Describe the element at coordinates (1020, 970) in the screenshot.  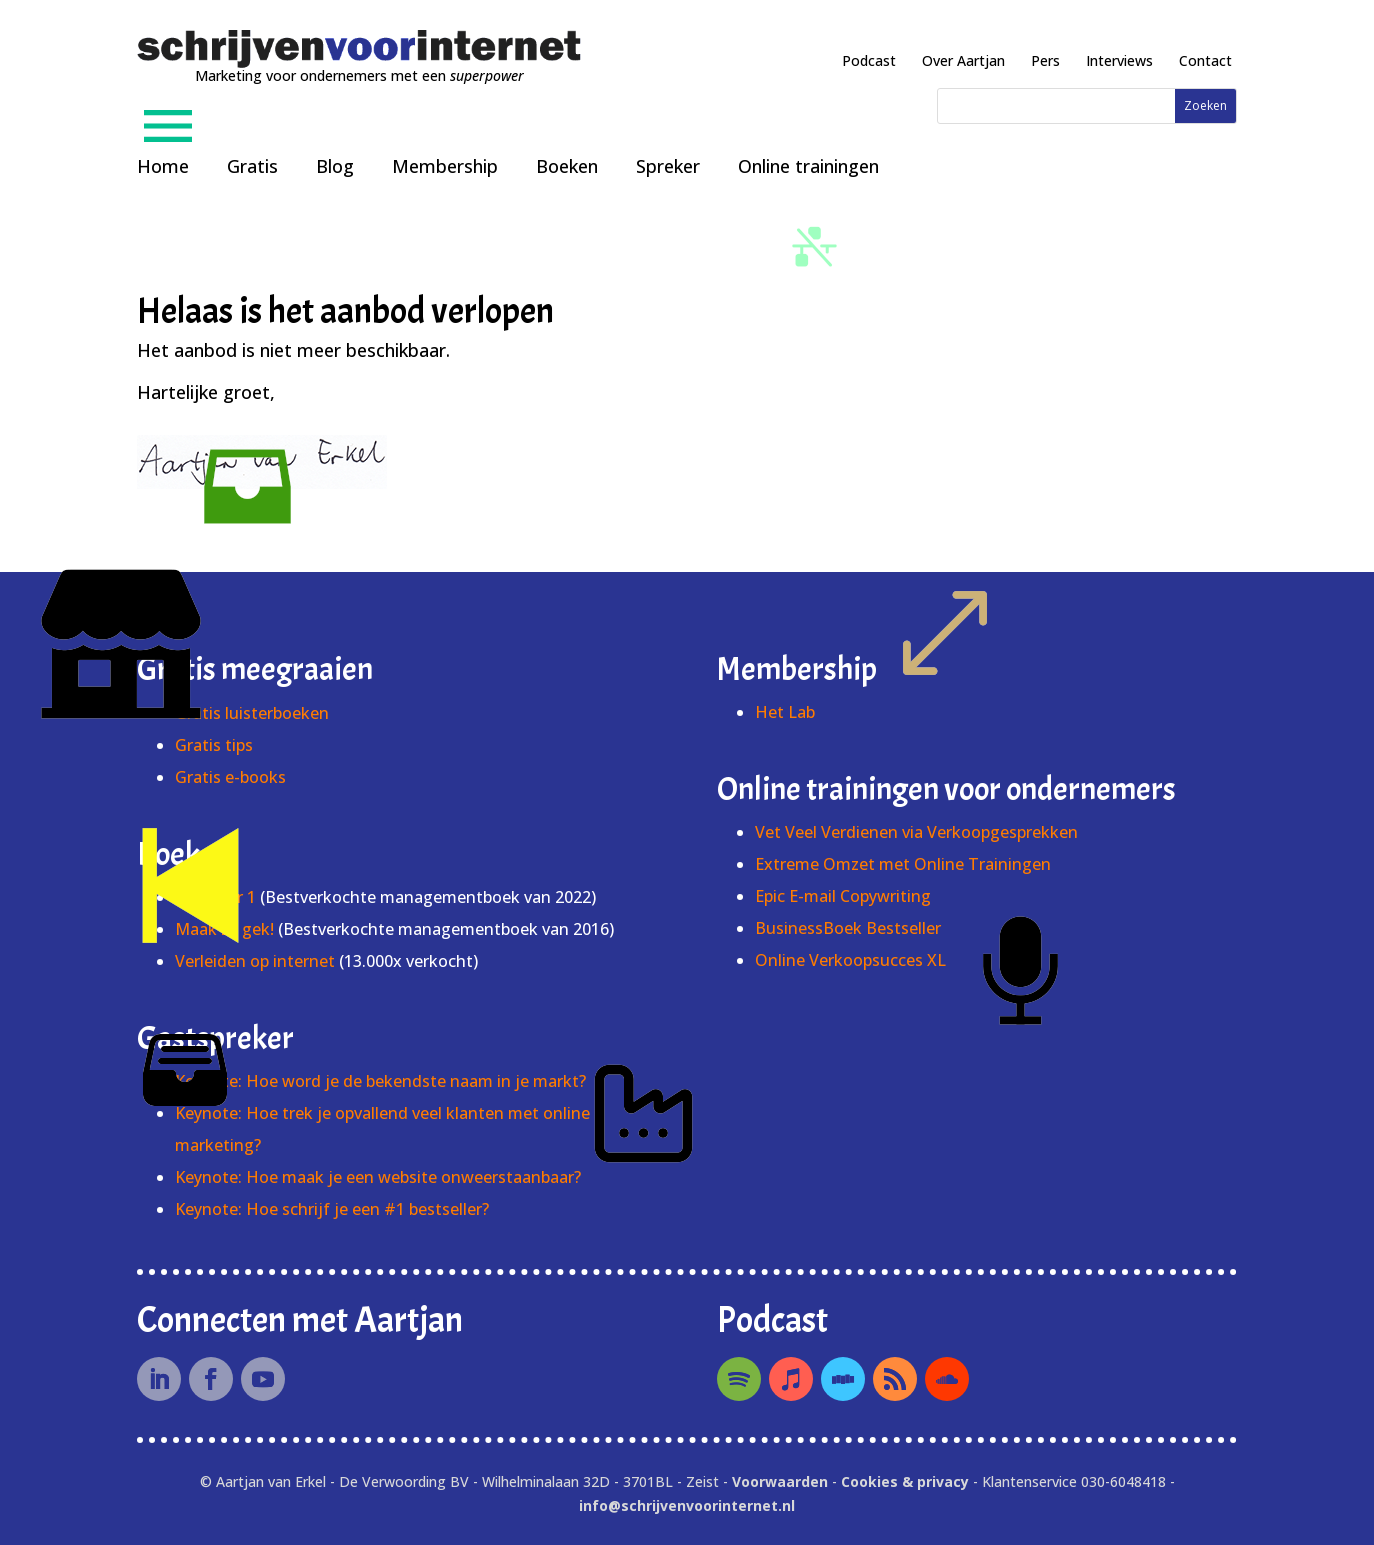
I see `tap to start voice input` at that location.